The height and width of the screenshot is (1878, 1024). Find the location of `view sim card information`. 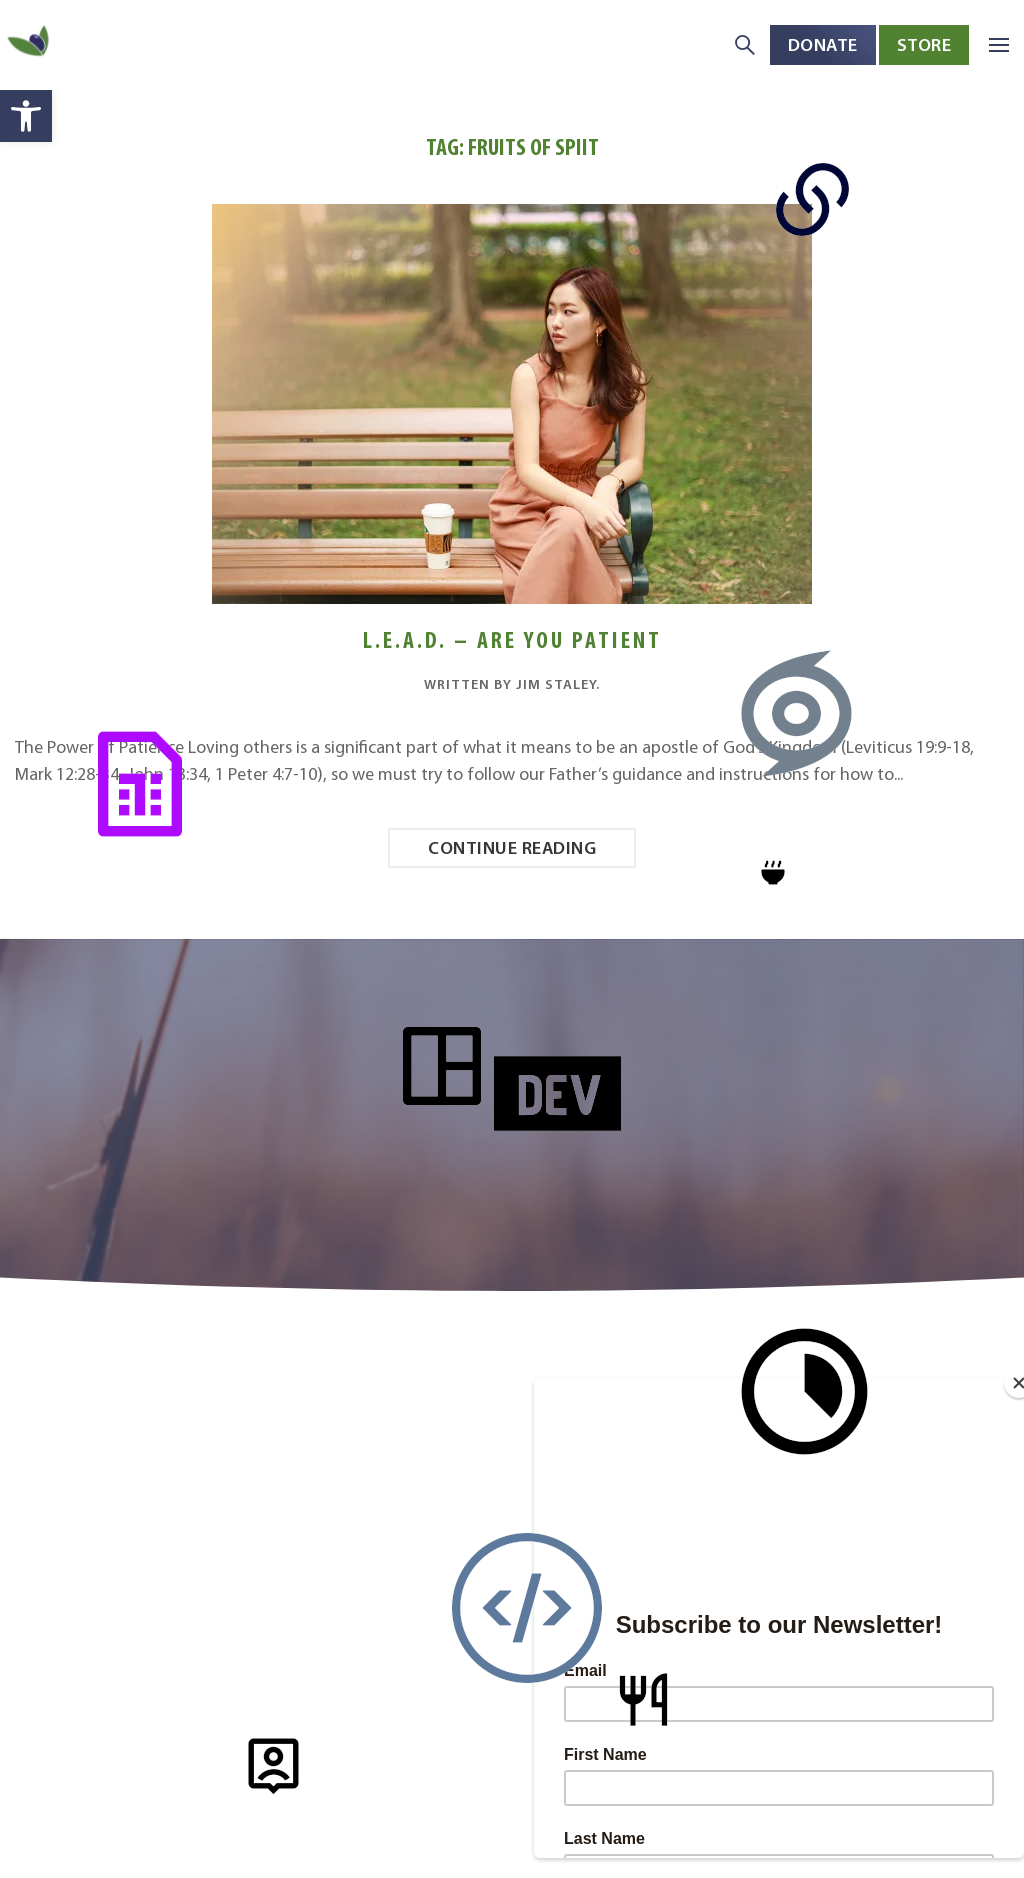

view sim card information is located at coordinates (140, 784).